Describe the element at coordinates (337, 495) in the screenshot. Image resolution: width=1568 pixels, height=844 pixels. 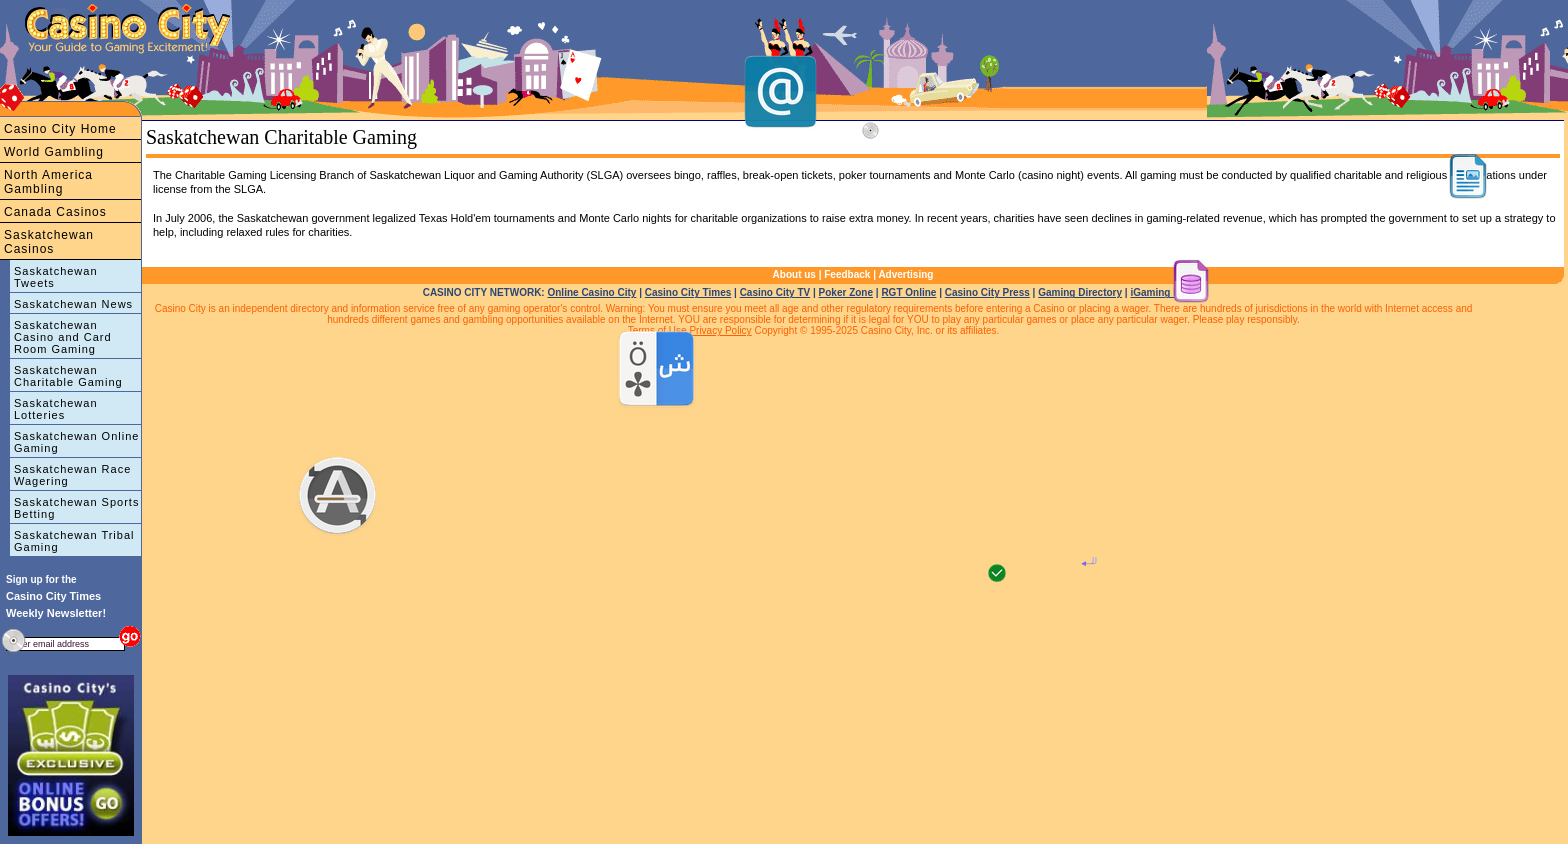
I see `check for available software updates` at that location.